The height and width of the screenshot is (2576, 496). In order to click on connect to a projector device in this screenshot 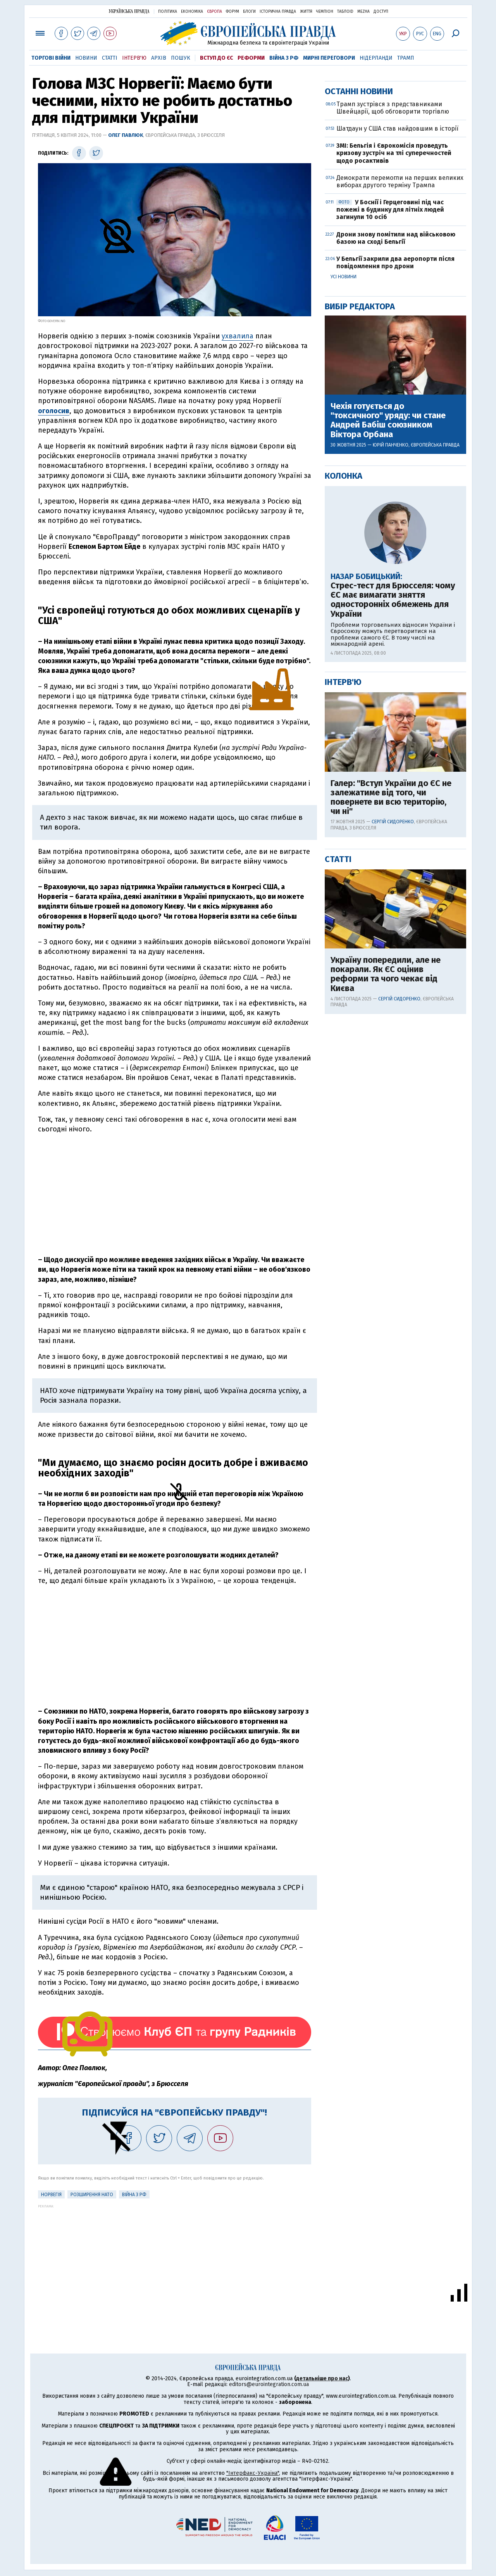, I will do `click(87, 2034)`.